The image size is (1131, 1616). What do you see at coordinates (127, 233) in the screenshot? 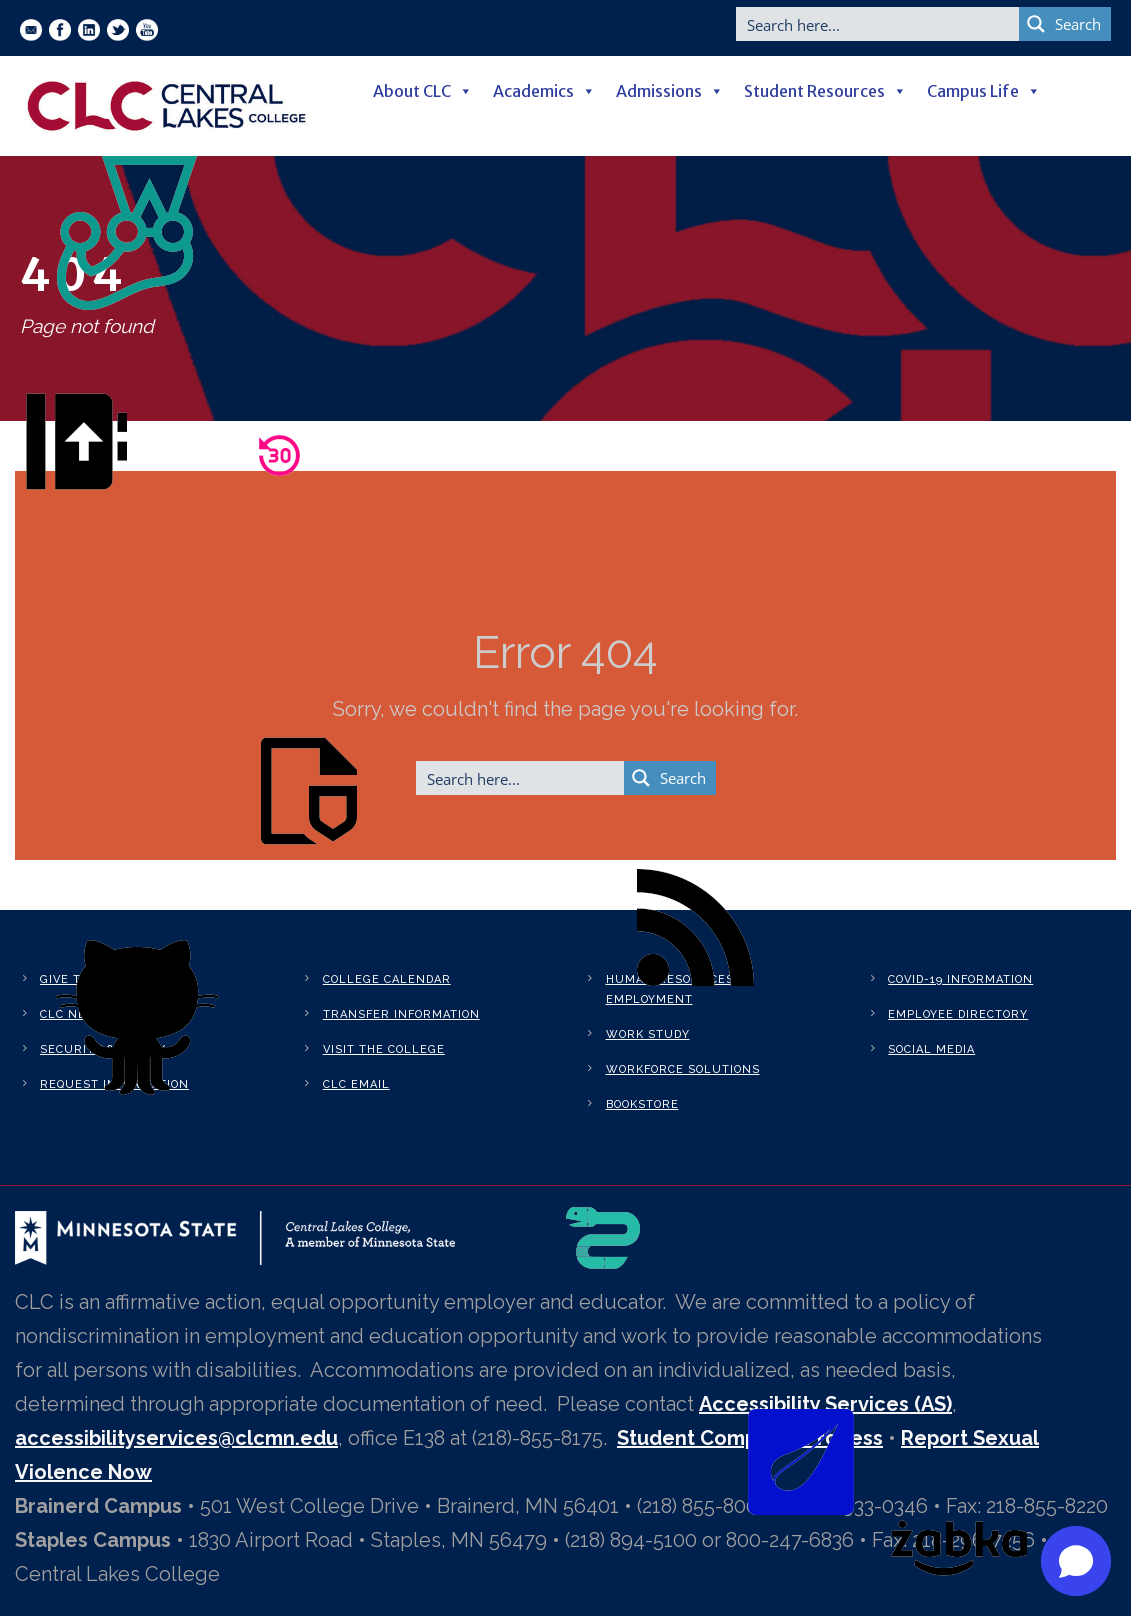
I see `jest testing framework logo` at bounding box center [127, 233].